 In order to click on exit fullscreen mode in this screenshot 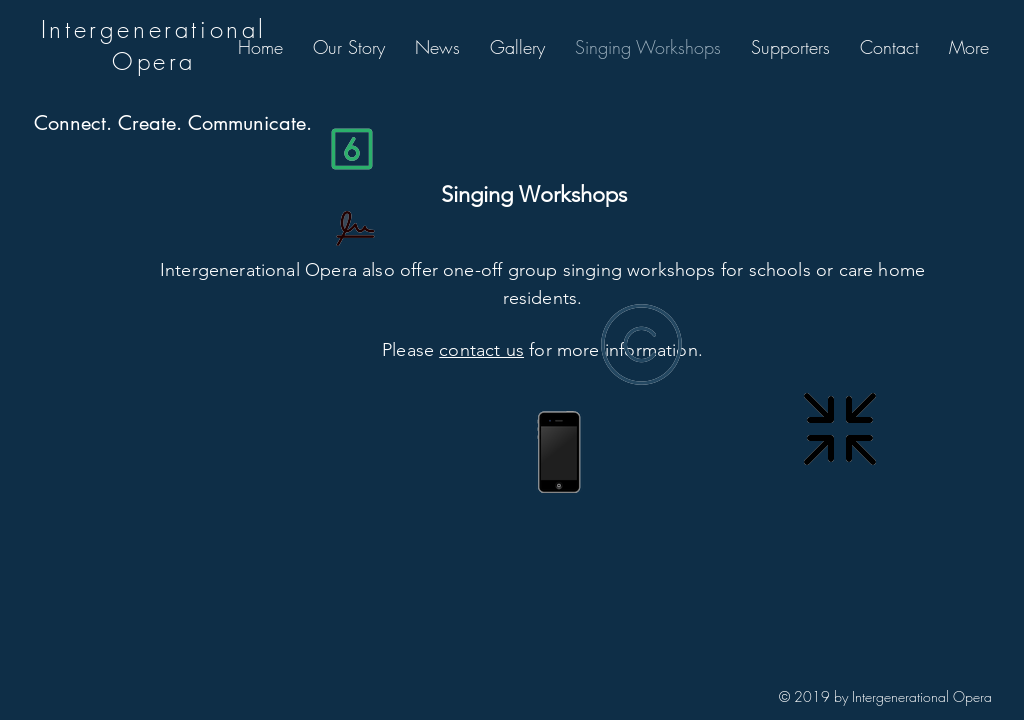, I will do `click(840, 429)`.